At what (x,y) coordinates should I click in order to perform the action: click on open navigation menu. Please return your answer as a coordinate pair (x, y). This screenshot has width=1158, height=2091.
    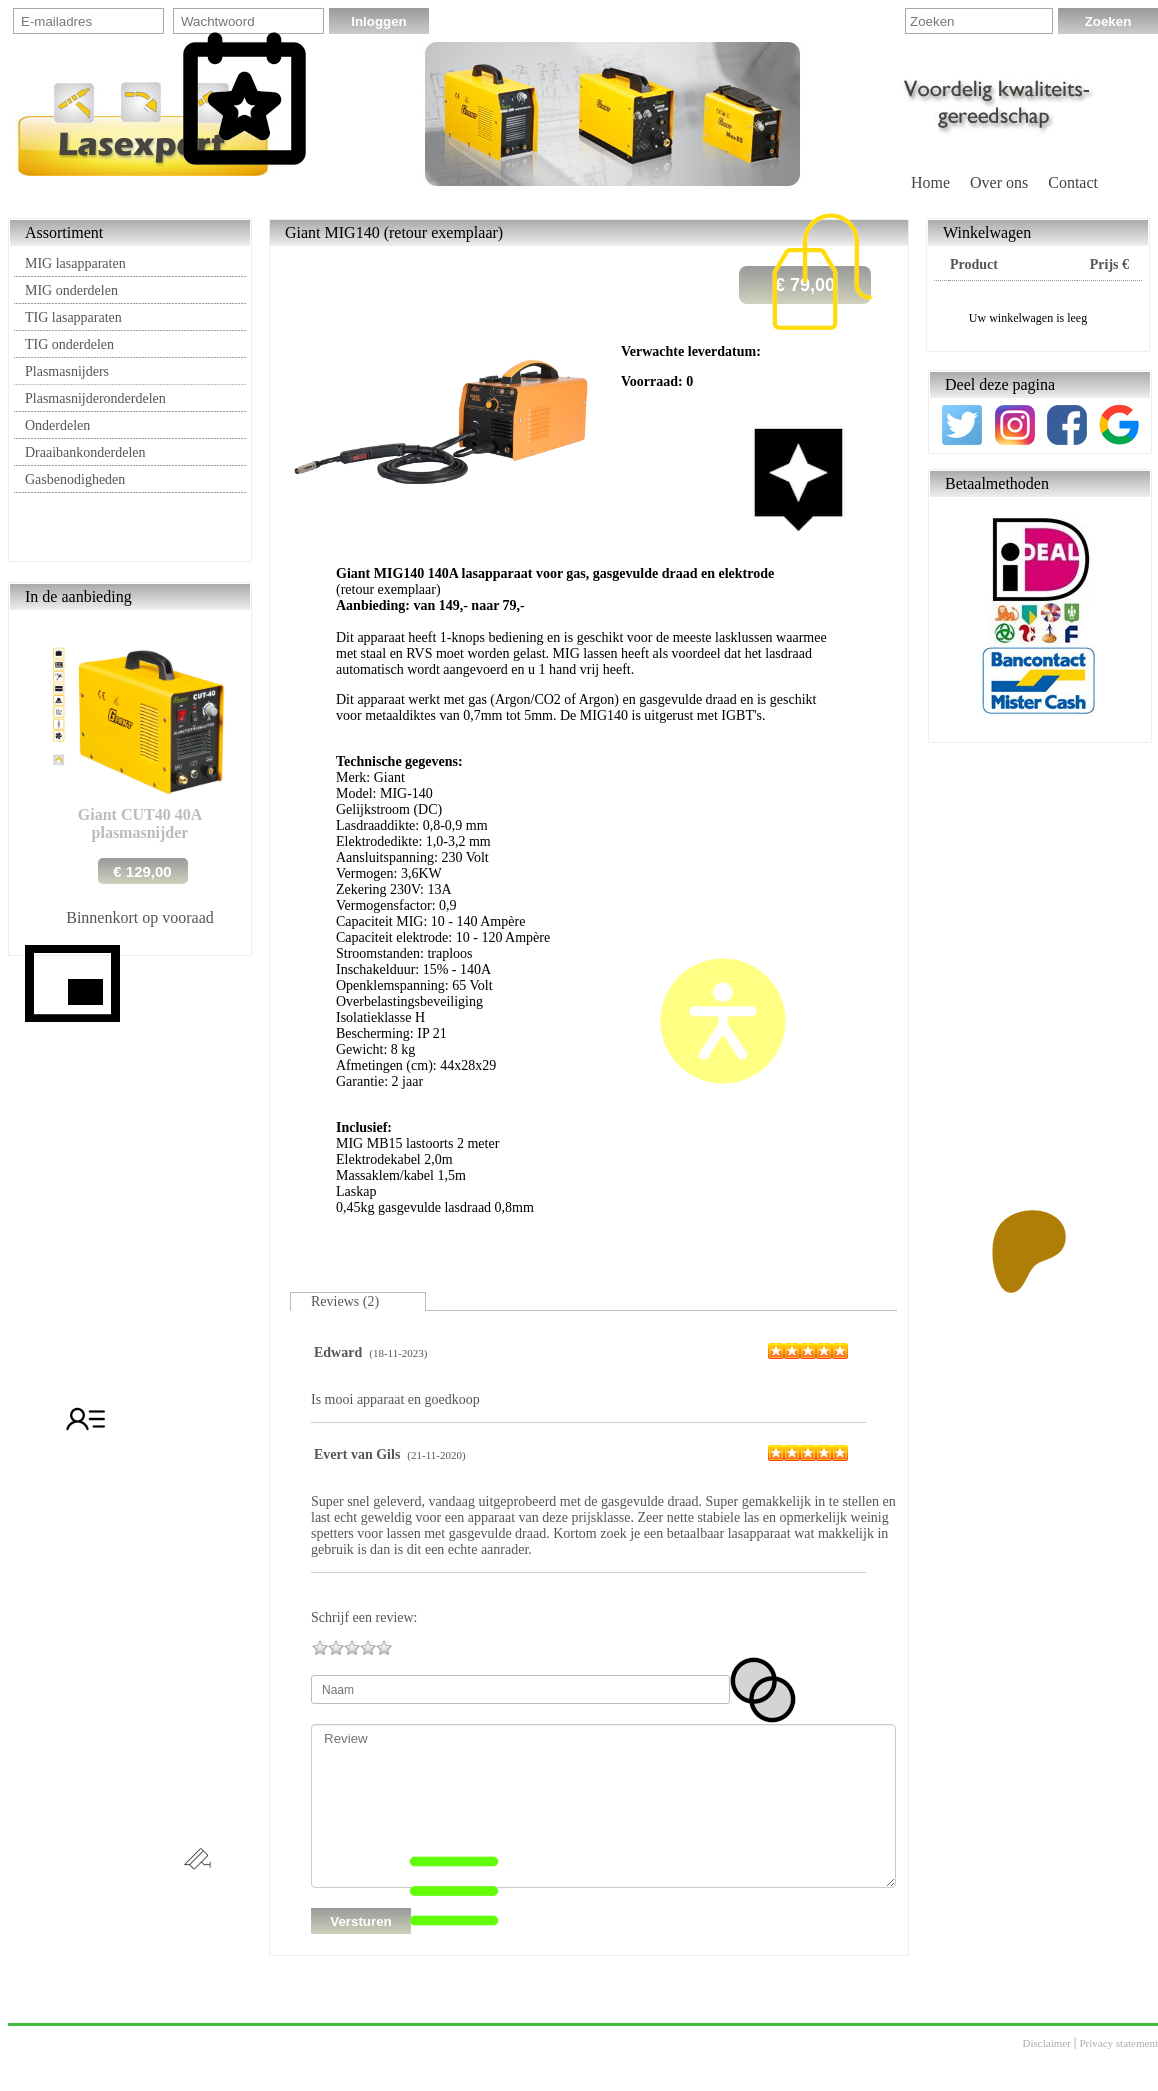
    Looking at the image, I should click on (454, 1891).